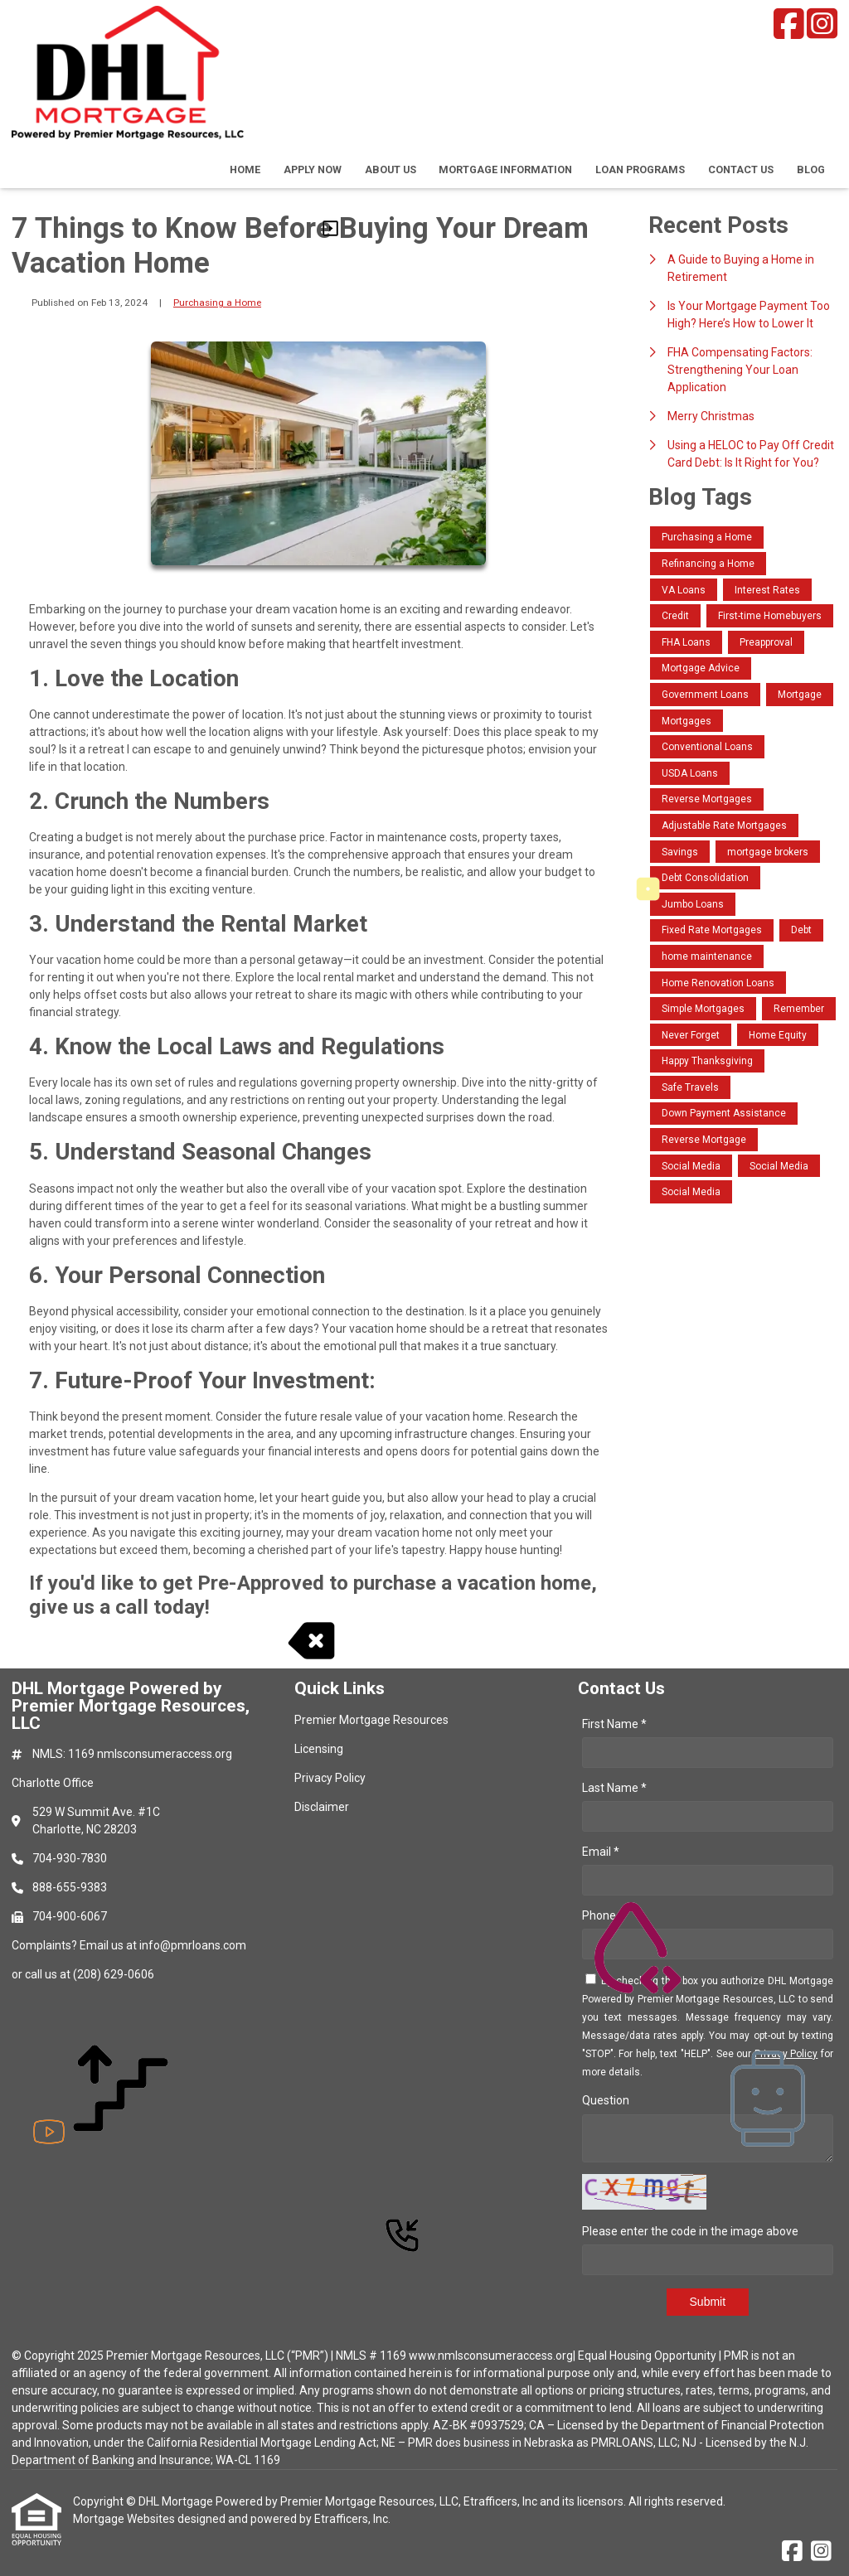  I want to click on incoming call notification, so click(403, 2235).